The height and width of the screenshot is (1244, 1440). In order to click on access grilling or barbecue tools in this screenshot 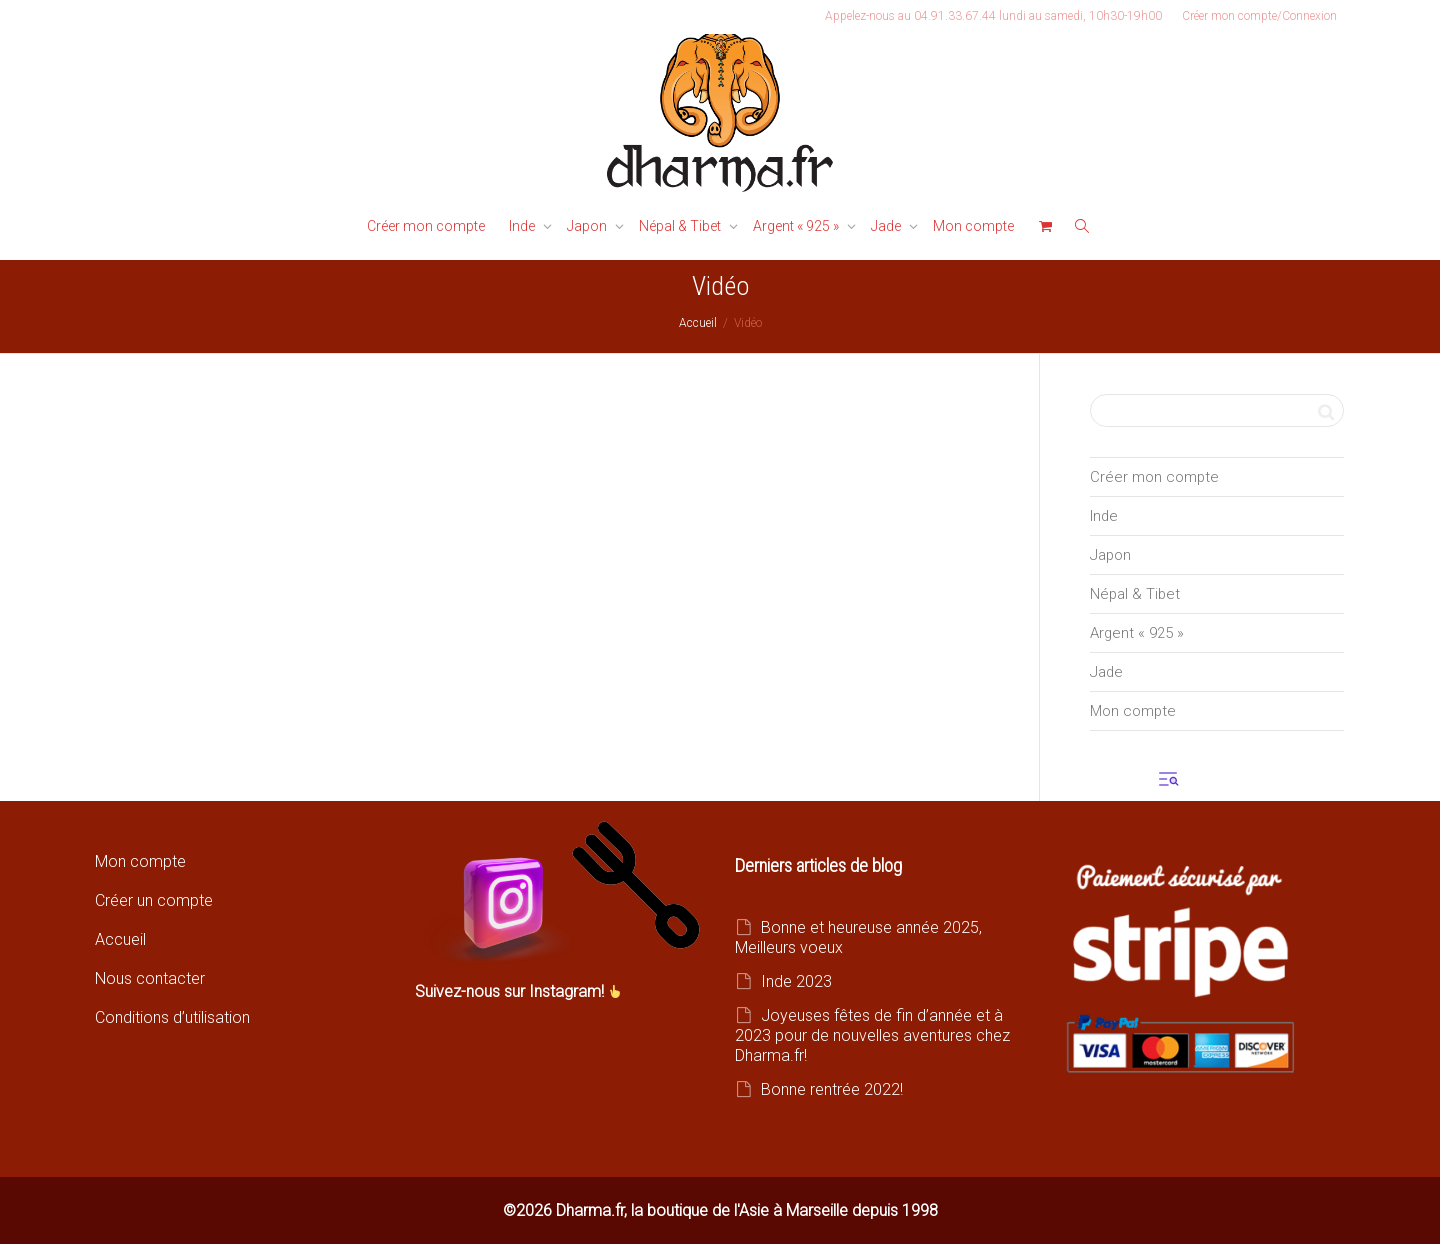, I will do `click(636, 885)`.